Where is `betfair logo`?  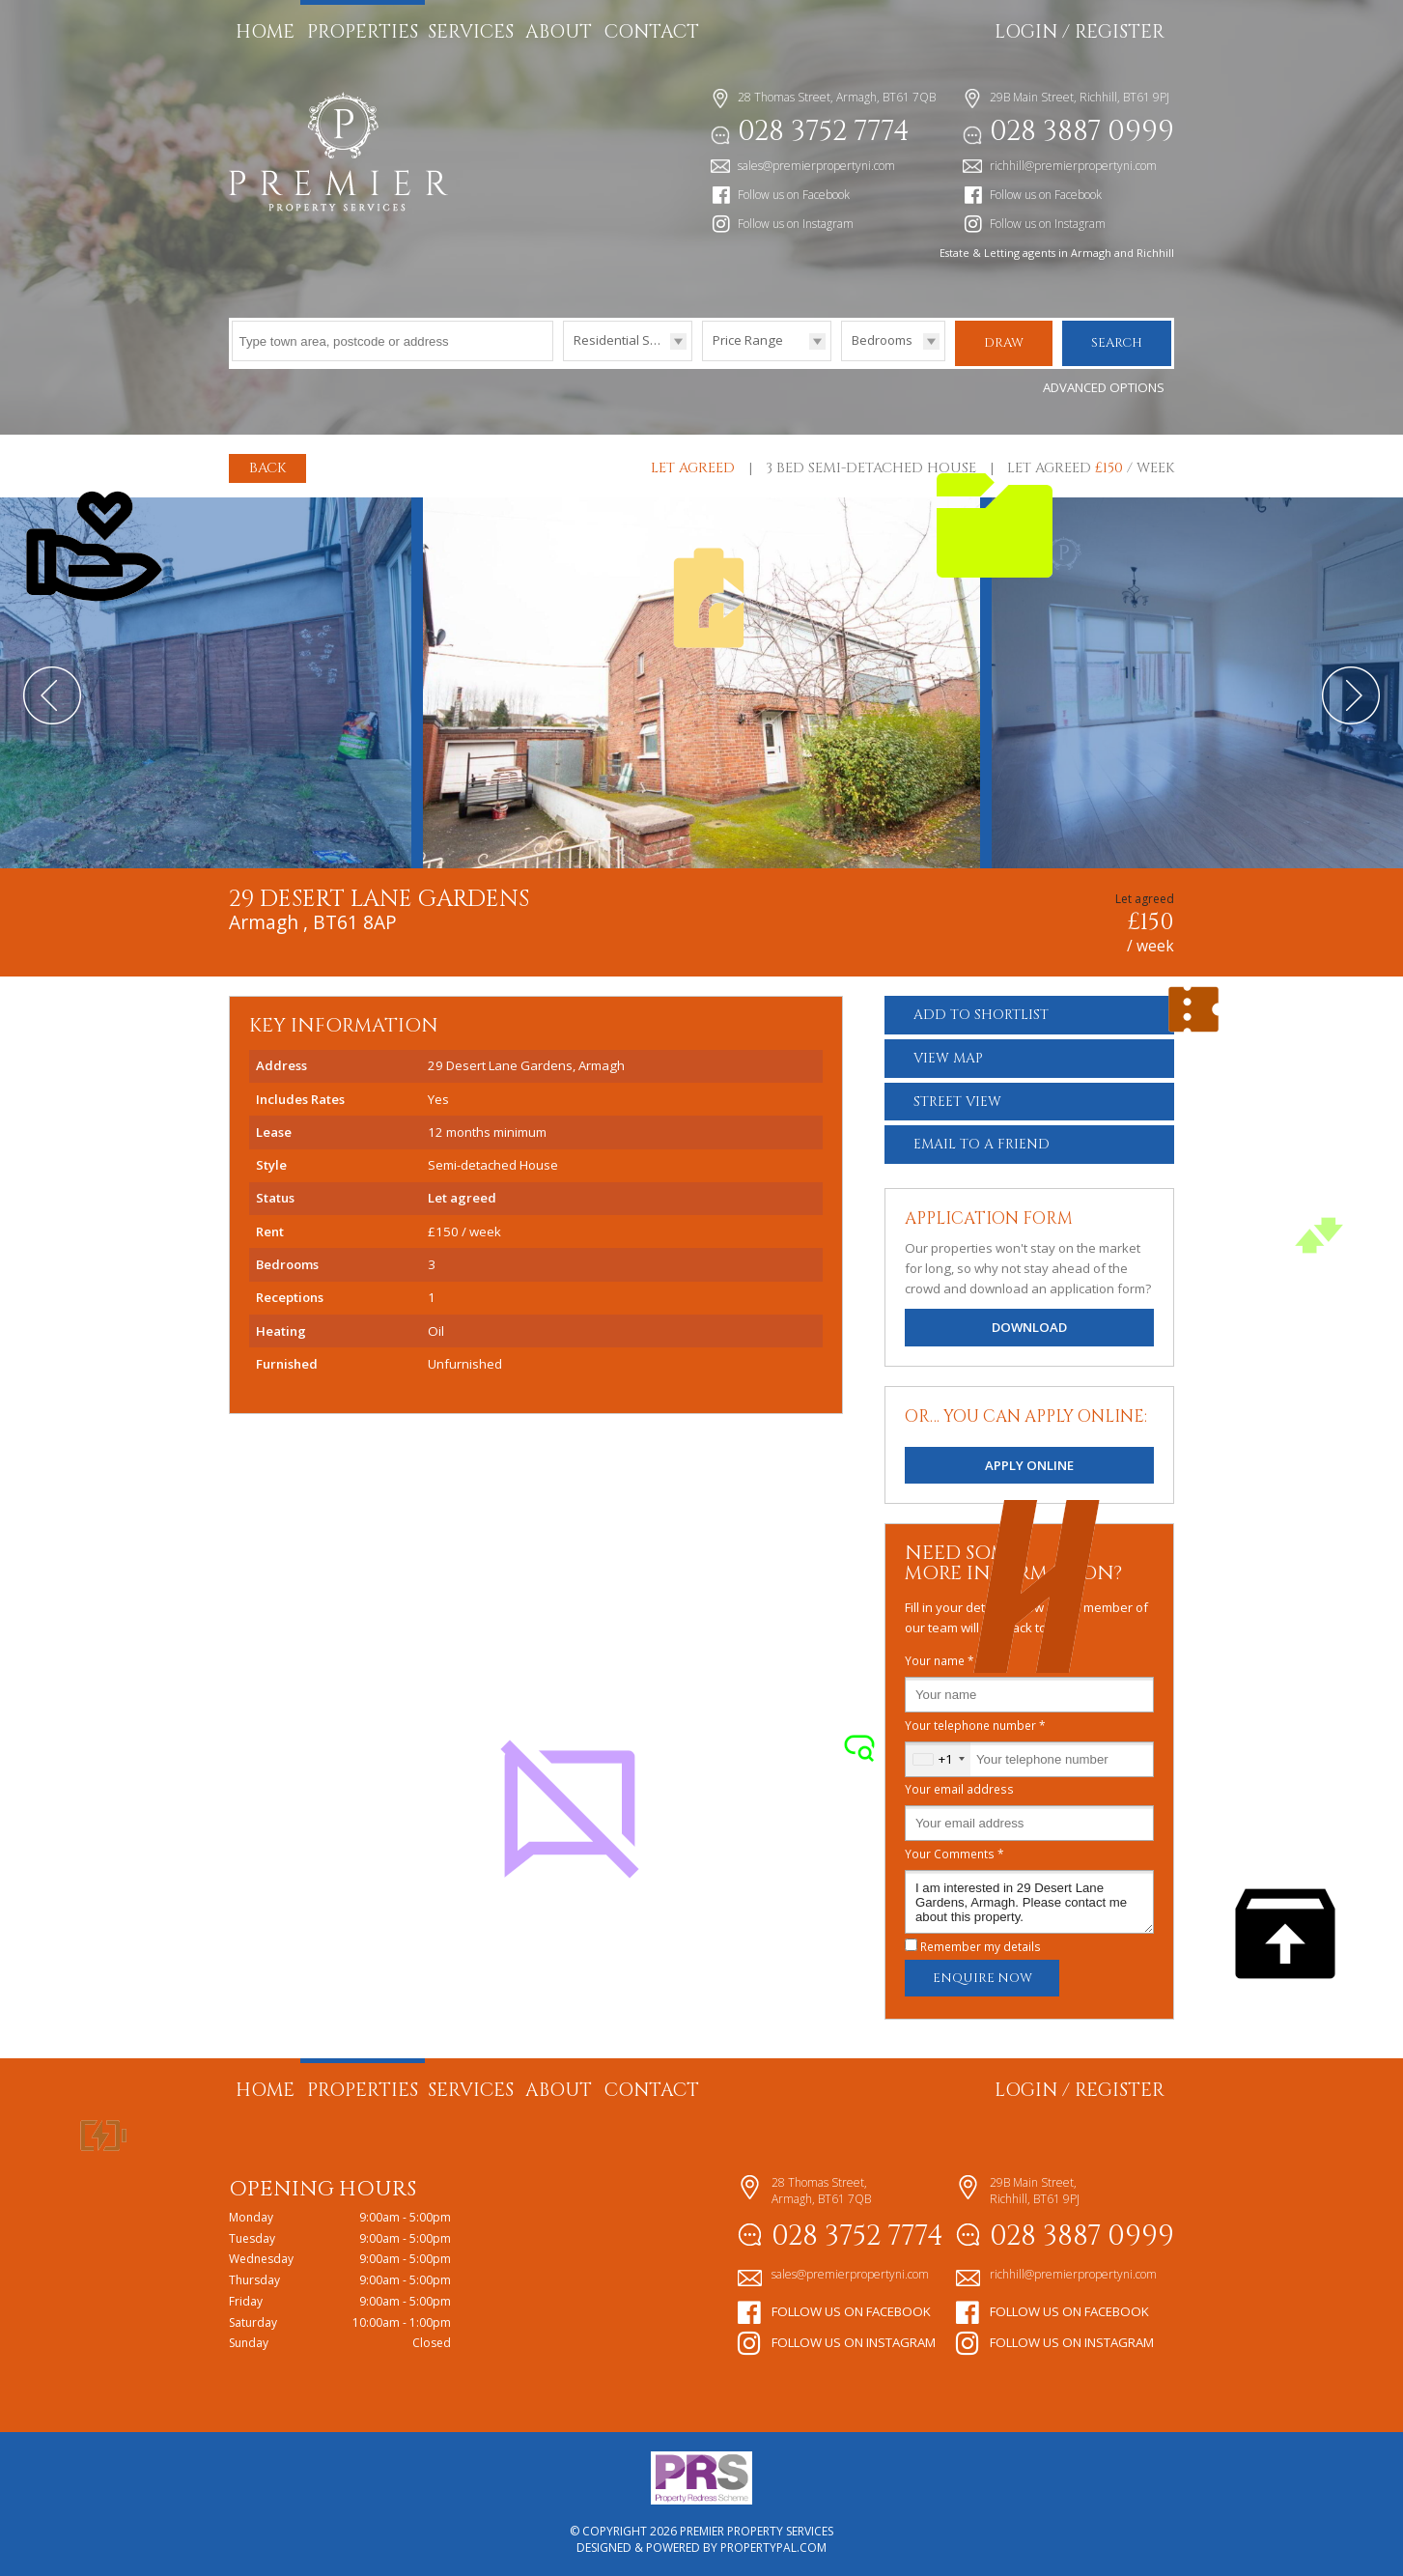 betfair logo is located at coordinates (1319, 1235).